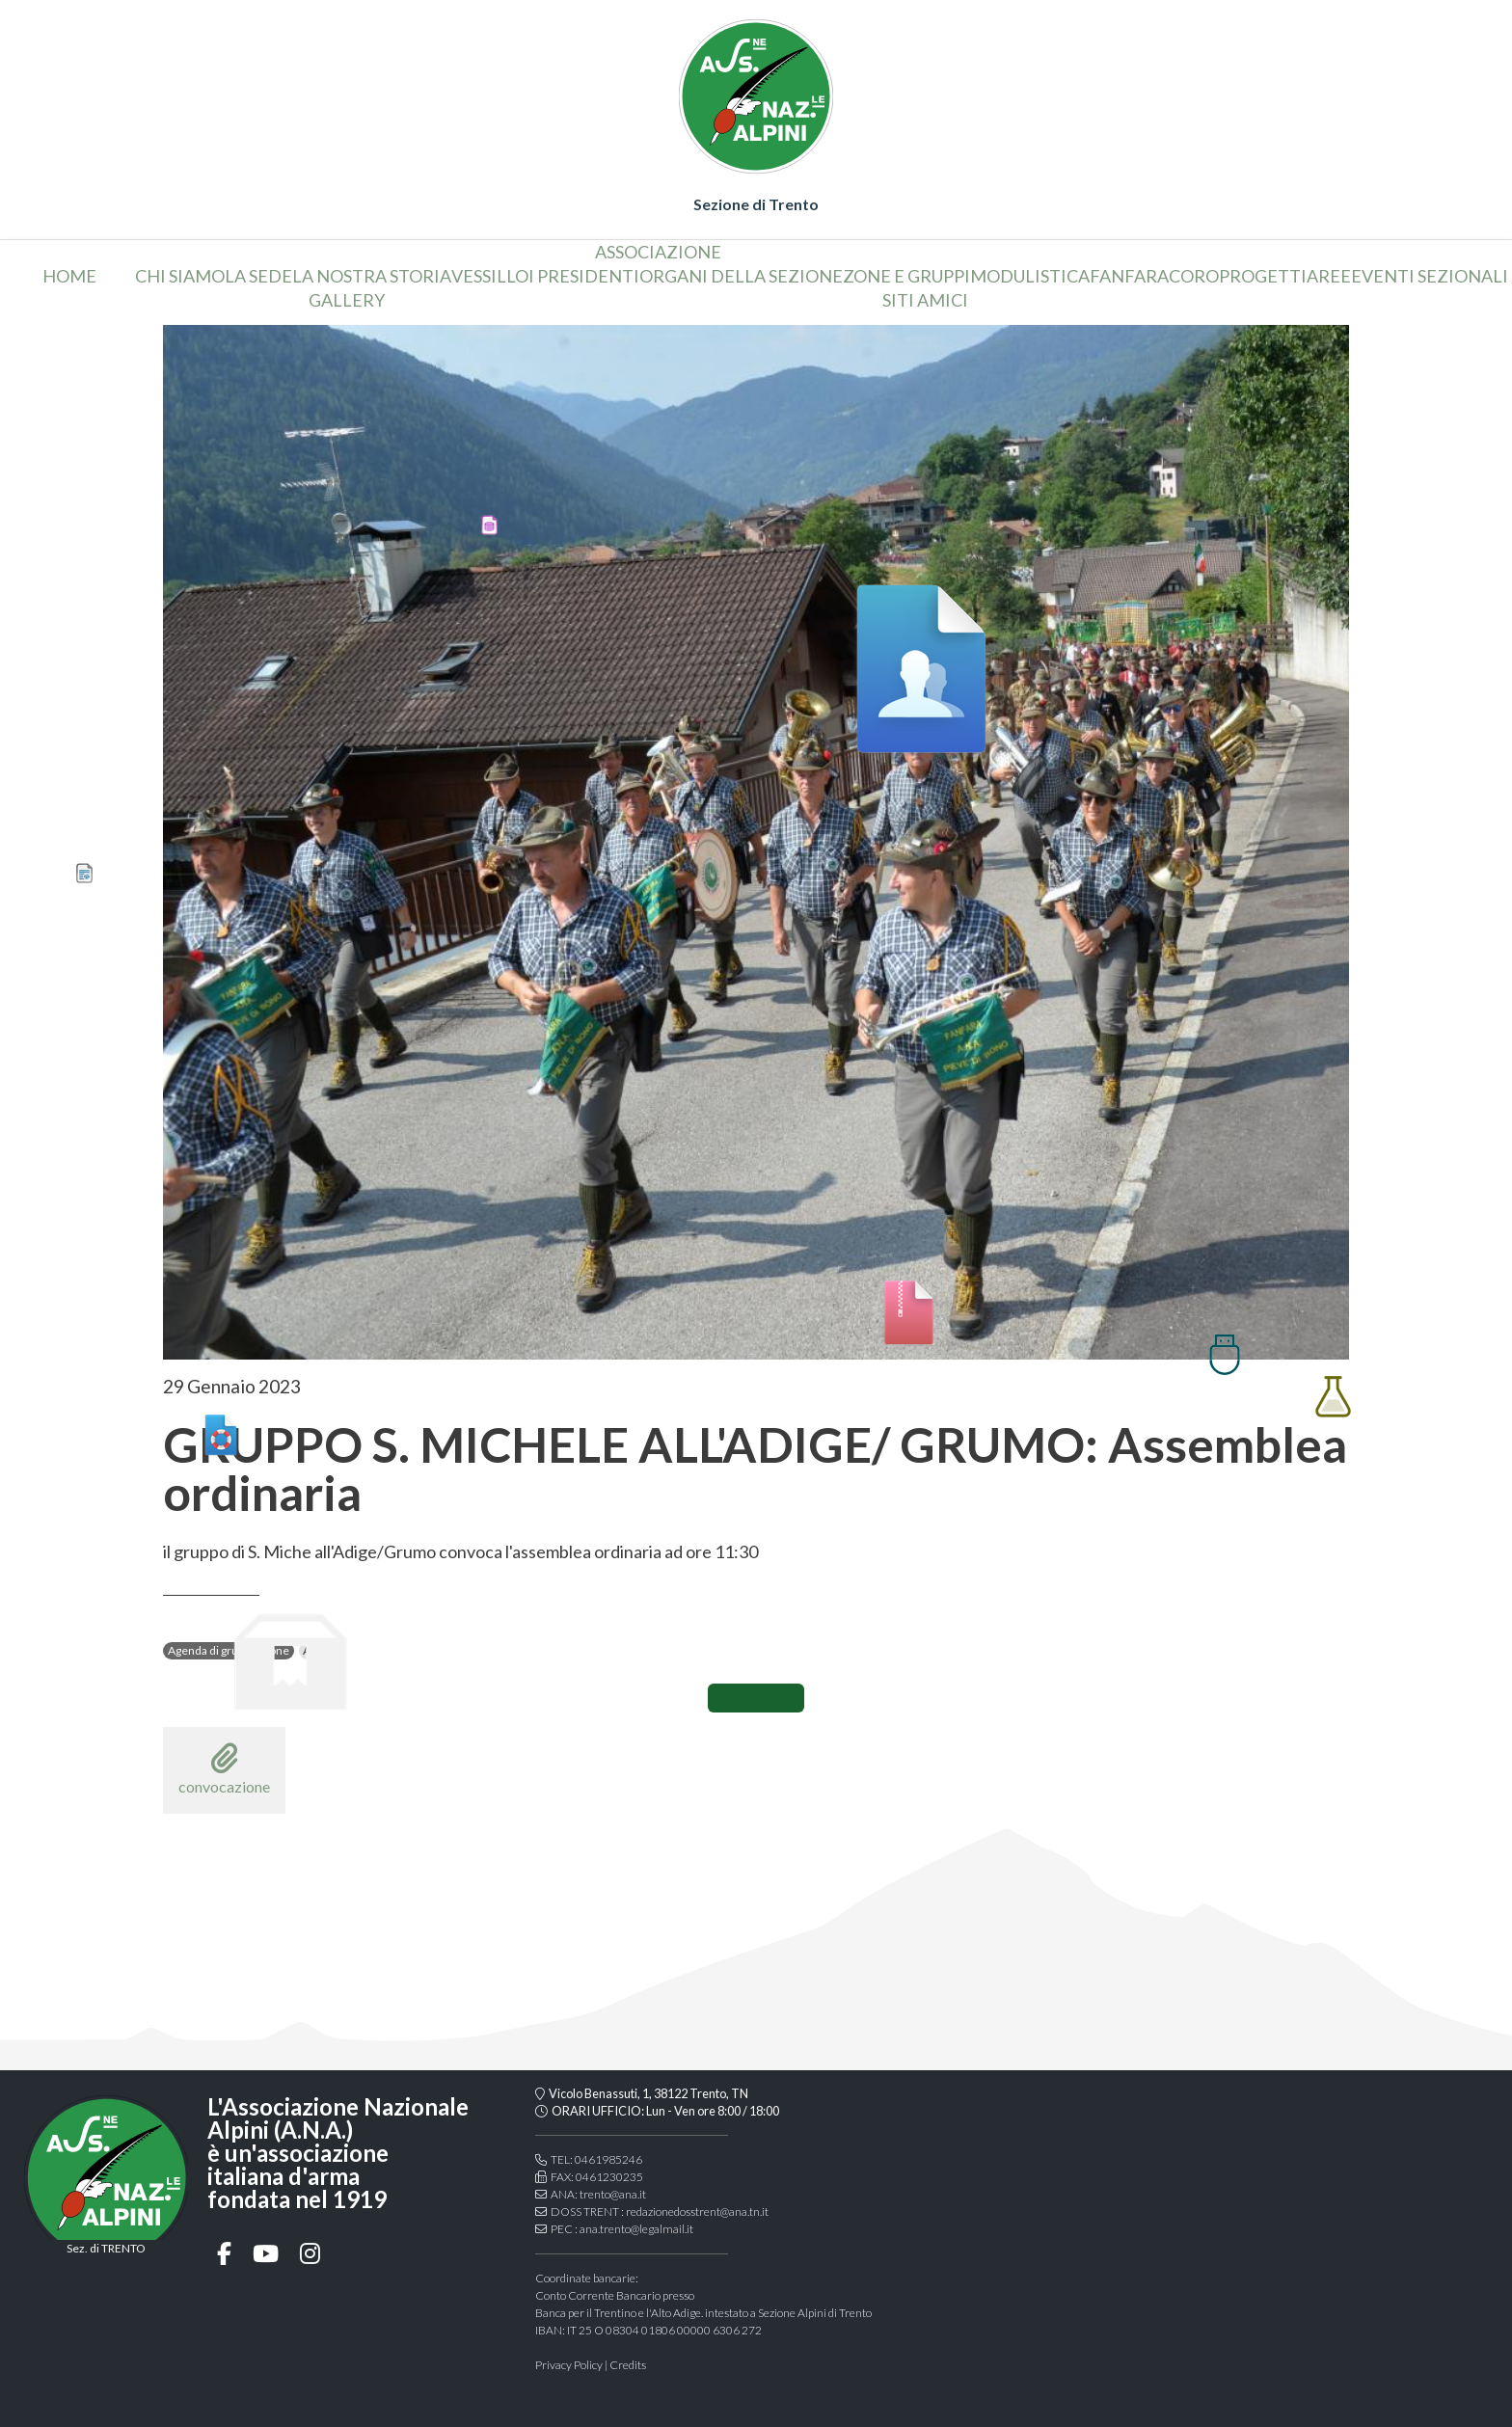 Image resolution: width=1512 pixels, height=2427 pixels. What do you see at coordinates (921, 668) in the screenshot?
I see `user data or contacts file` at bounding box center [921, 668].